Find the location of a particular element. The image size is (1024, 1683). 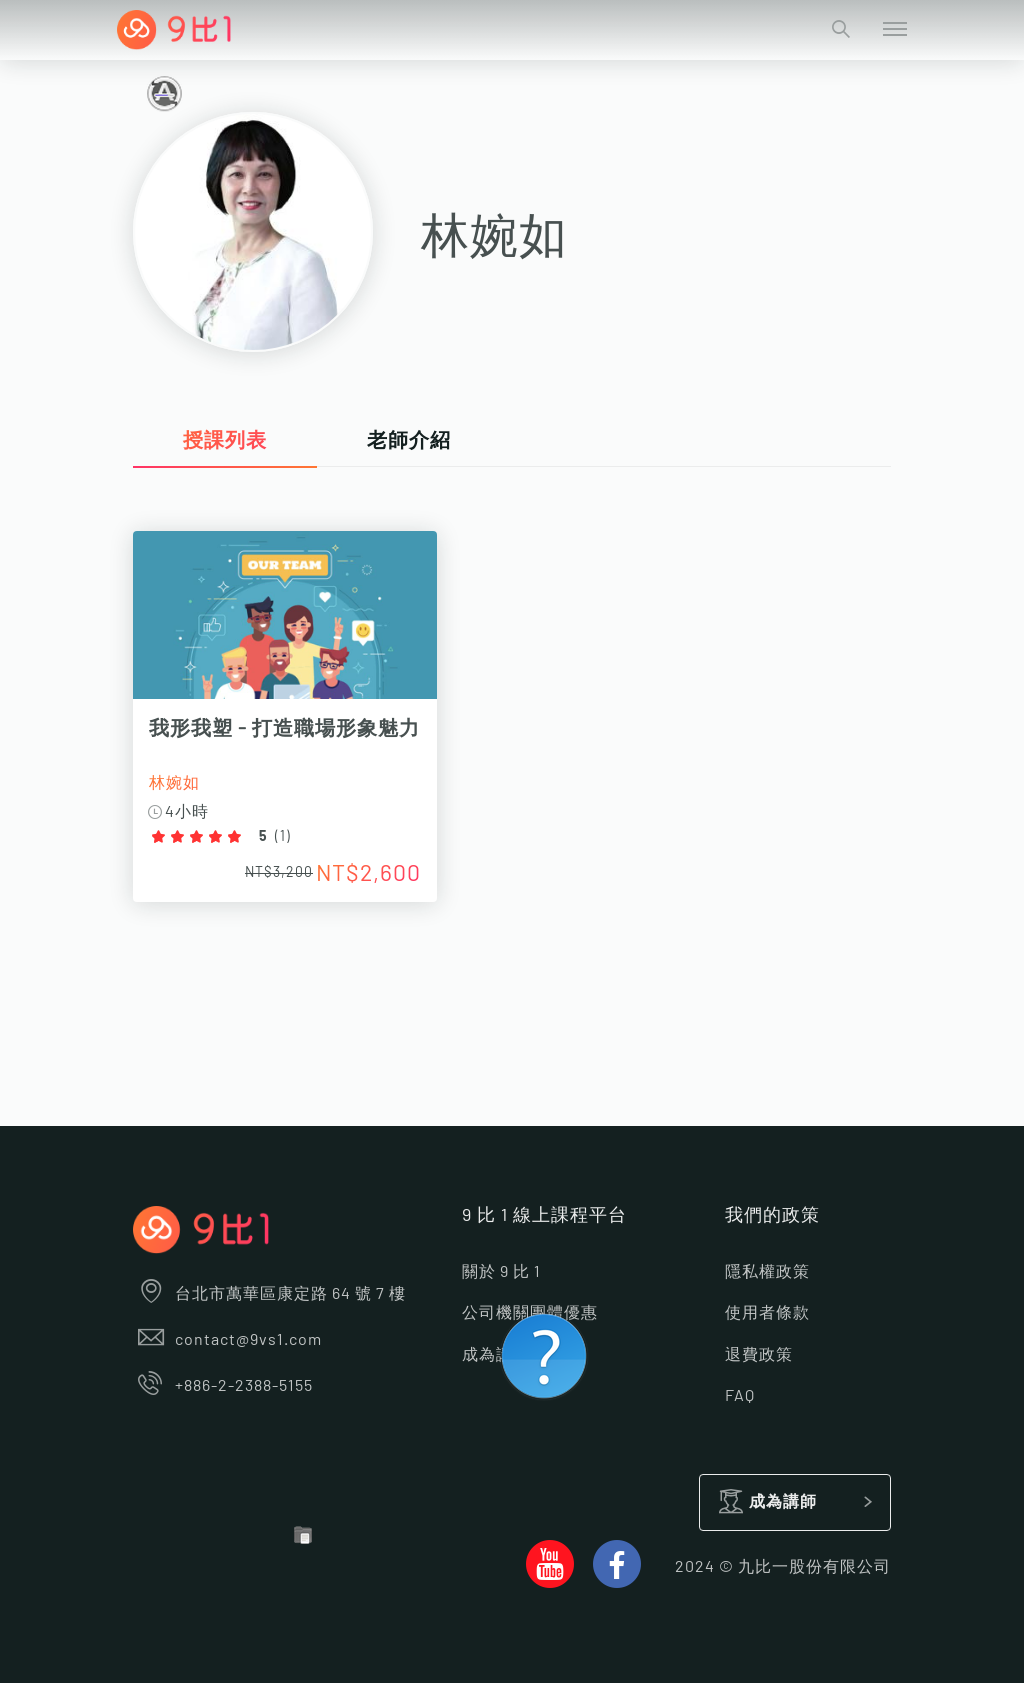

check for available system updates is located at coordinates (164, 93).